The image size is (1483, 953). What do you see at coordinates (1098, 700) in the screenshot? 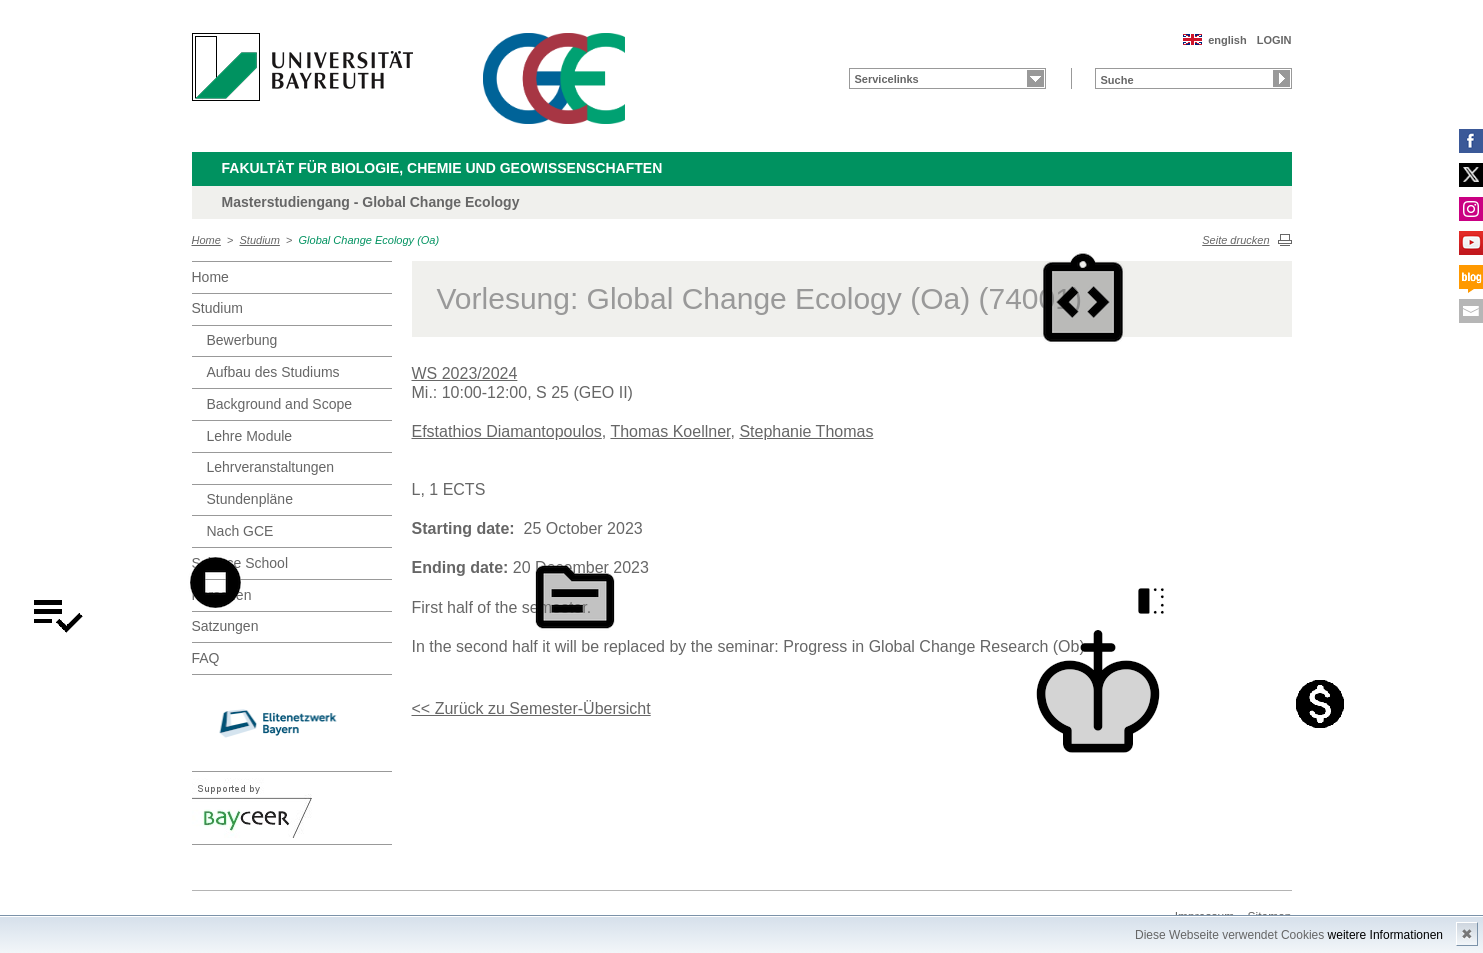
I see `indicates premium or royal status` at bounding box center [1098, 700].